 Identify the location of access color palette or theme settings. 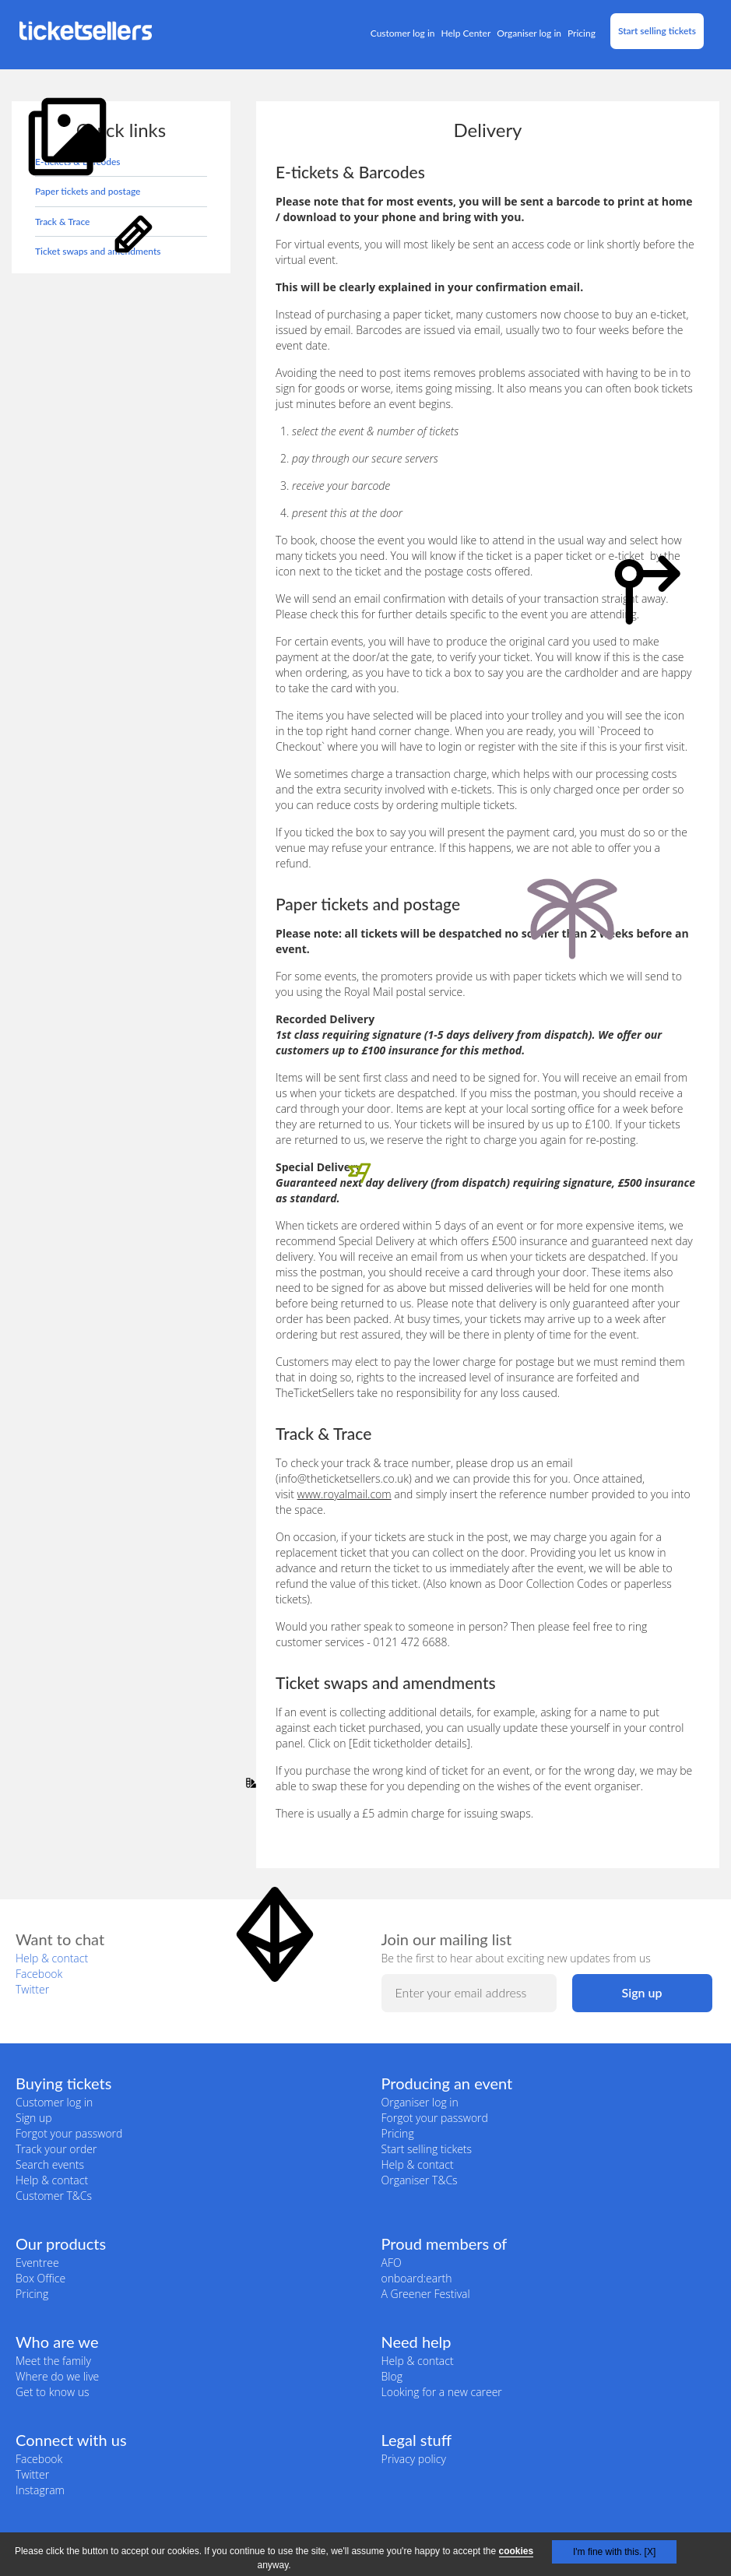
(251, 1782).